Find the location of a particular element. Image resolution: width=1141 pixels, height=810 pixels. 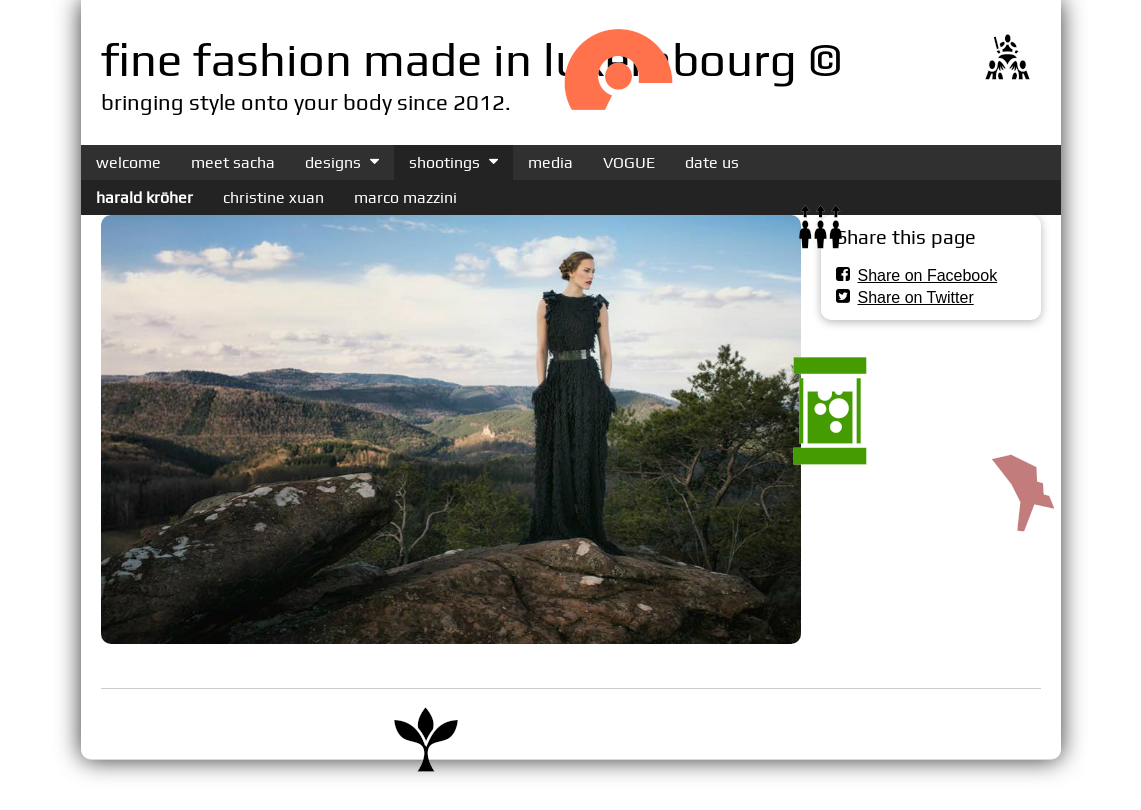

view chemical storage or tank status is located at coordinates (829, 411).